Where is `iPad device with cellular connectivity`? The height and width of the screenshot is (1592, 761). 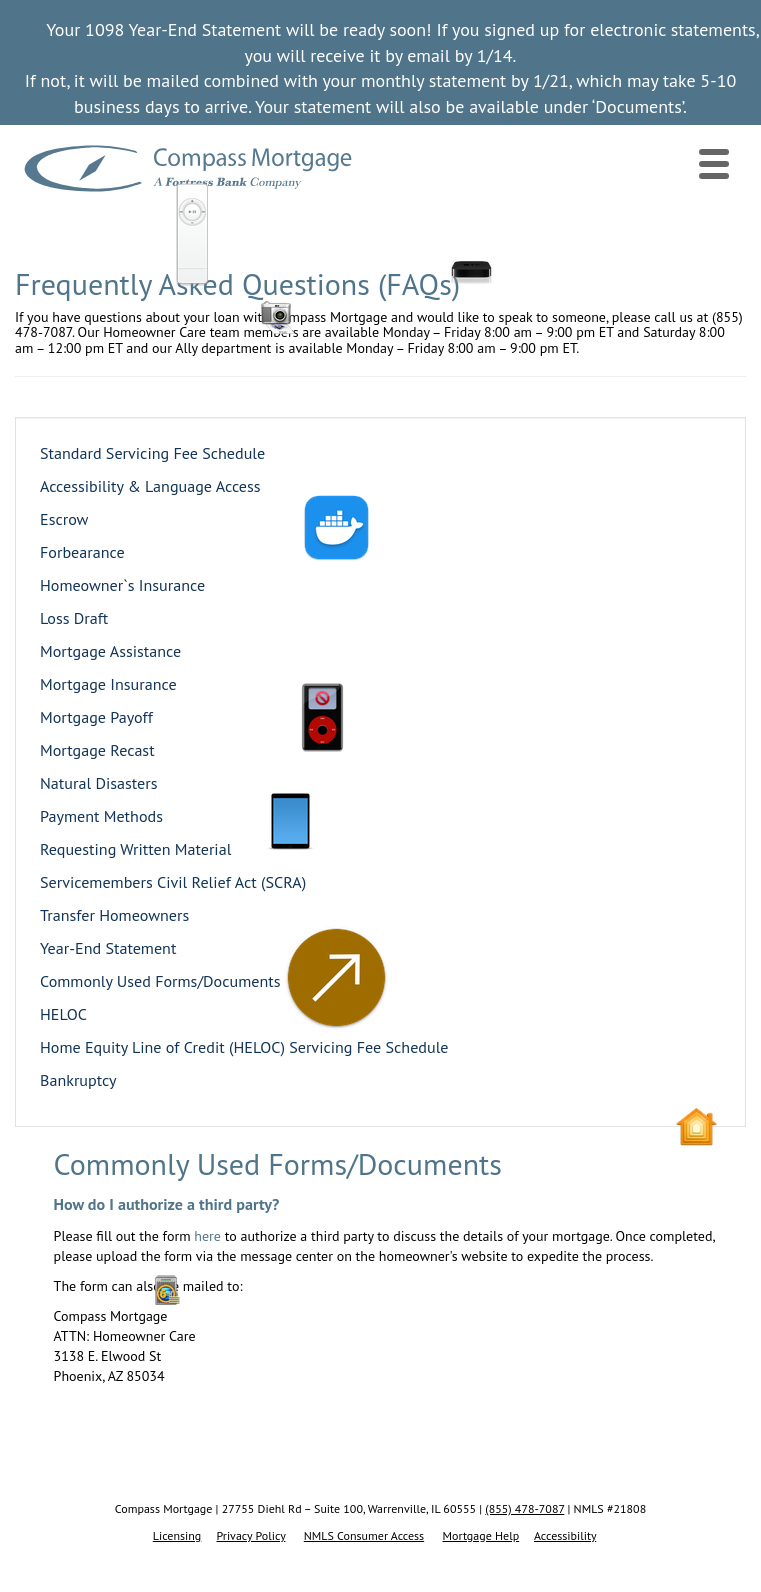 iPad device with cellular connectivity is located at coordinates (290, 821).